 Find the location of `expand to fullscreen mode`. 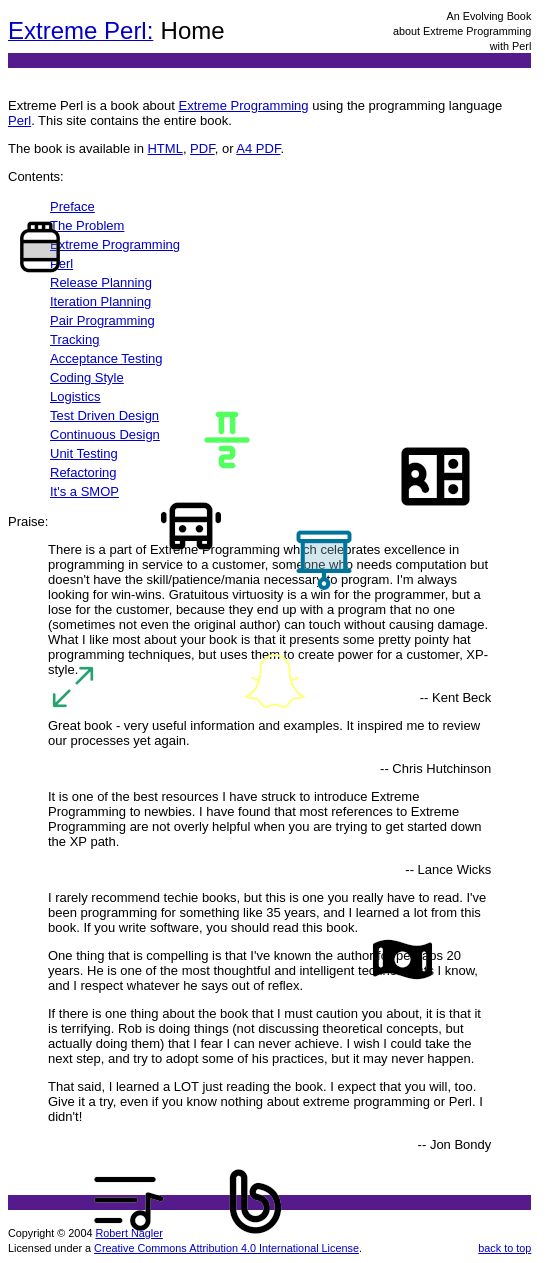

expand to fullscreen mode is located at coordinates (73, 687).